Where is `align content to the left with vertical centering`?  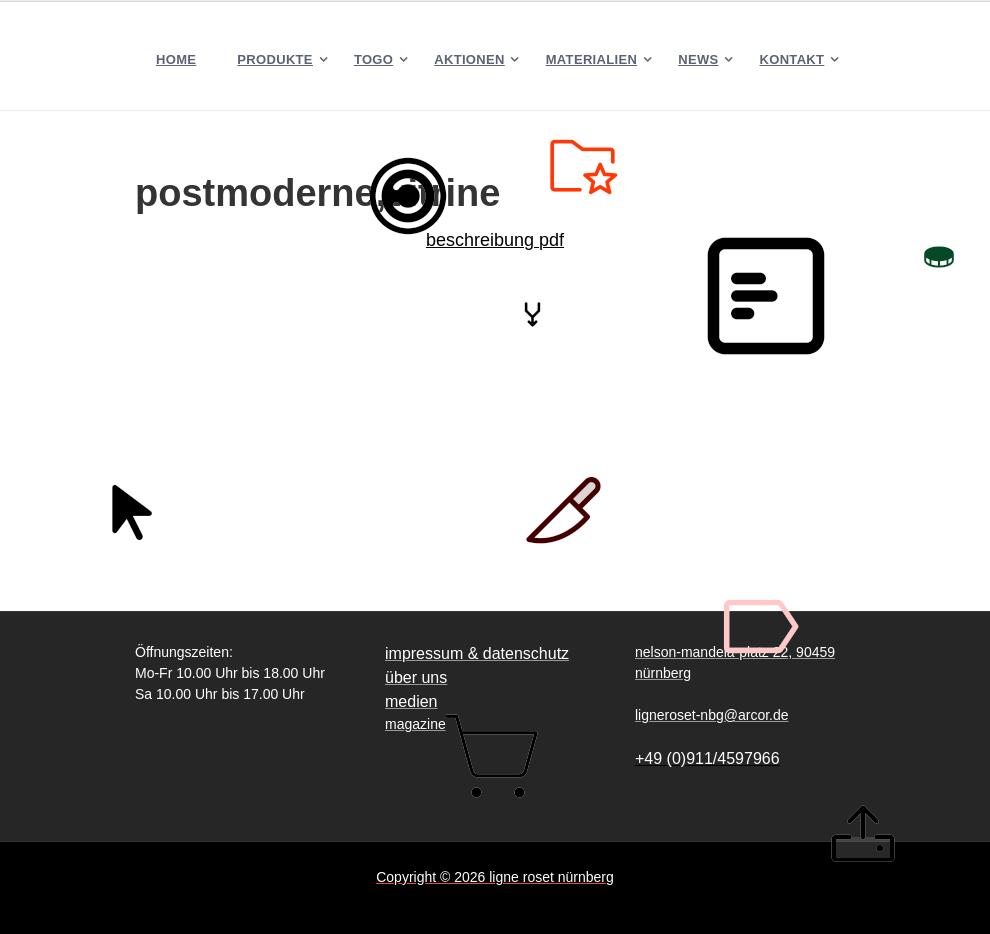 align content to the left with vertical centering is located at coordinates (766, 296).